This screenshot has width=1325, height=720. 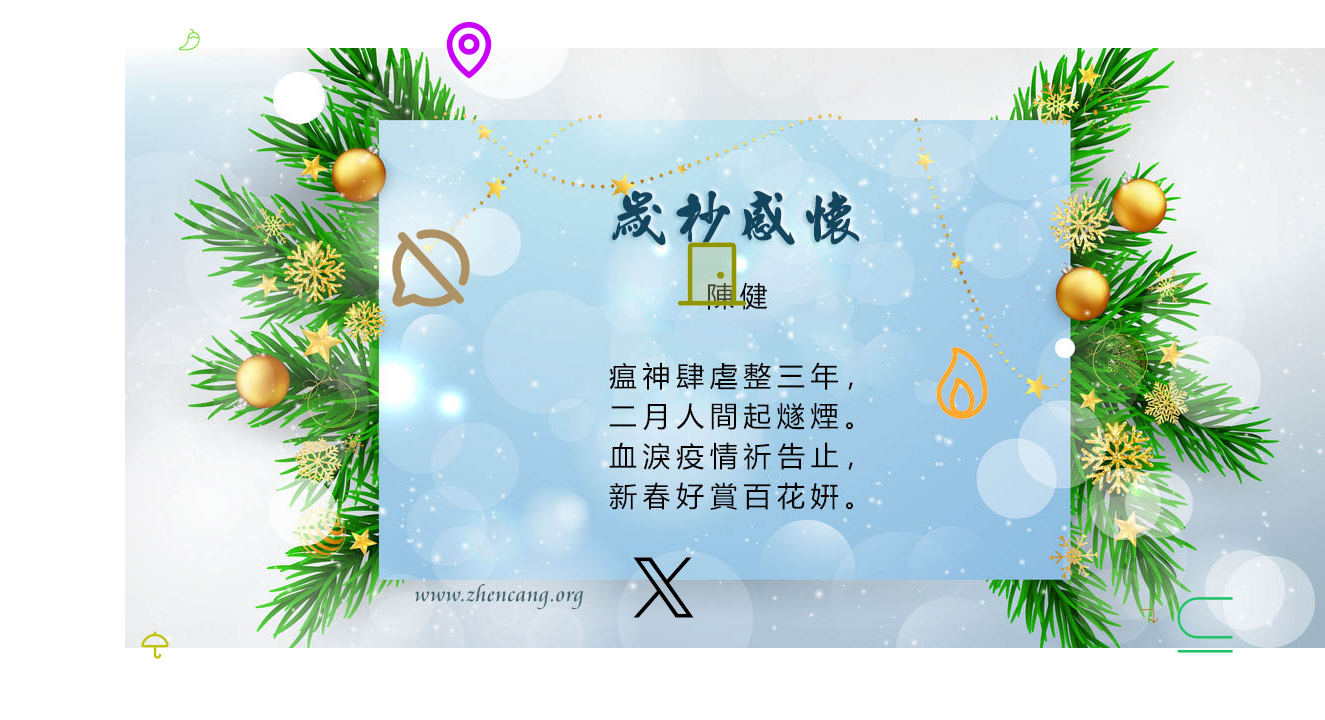 I want to click on indicates spicy food or heat level, so click(x=190, y=40).